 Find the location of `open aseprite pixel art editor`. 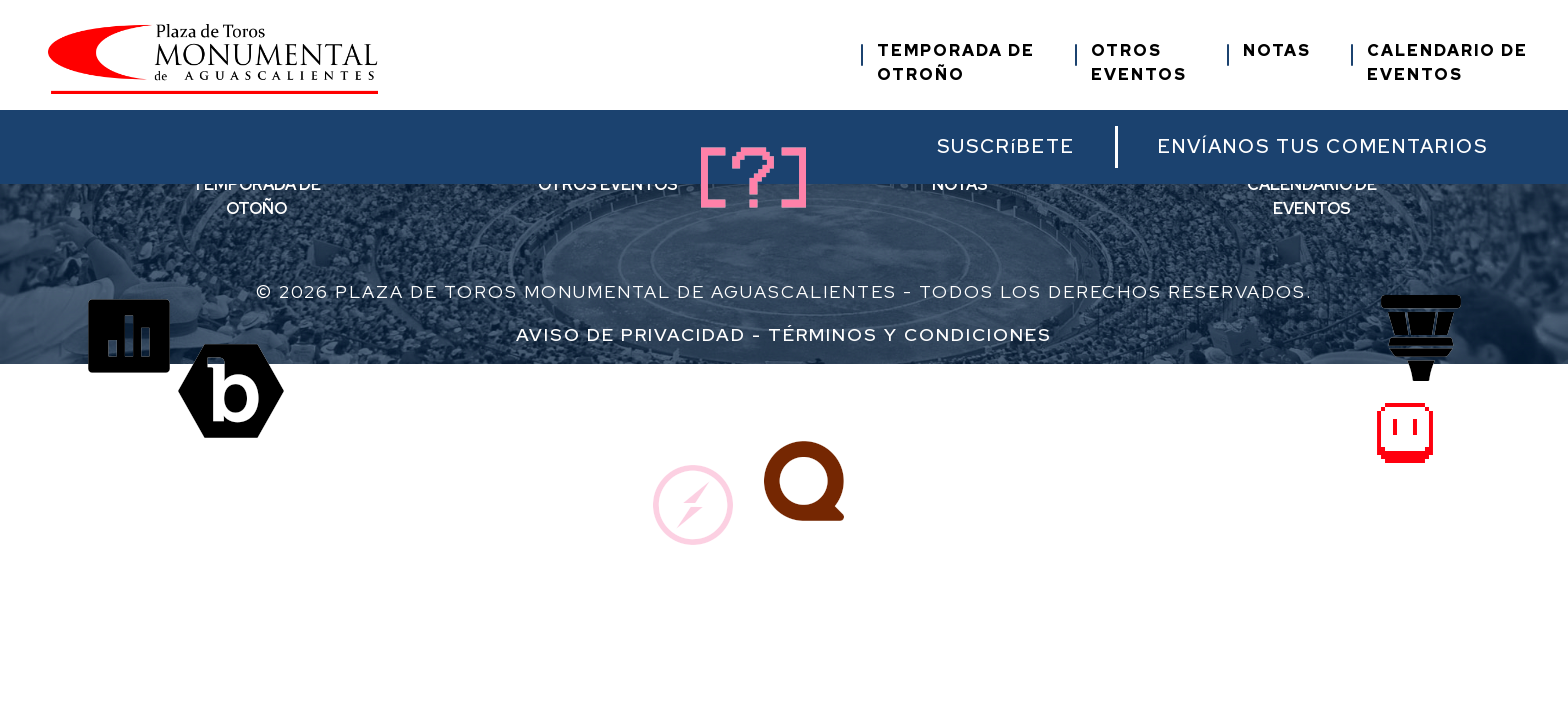

open aseprite pixel art editor is located at coordinates (1405, 433).